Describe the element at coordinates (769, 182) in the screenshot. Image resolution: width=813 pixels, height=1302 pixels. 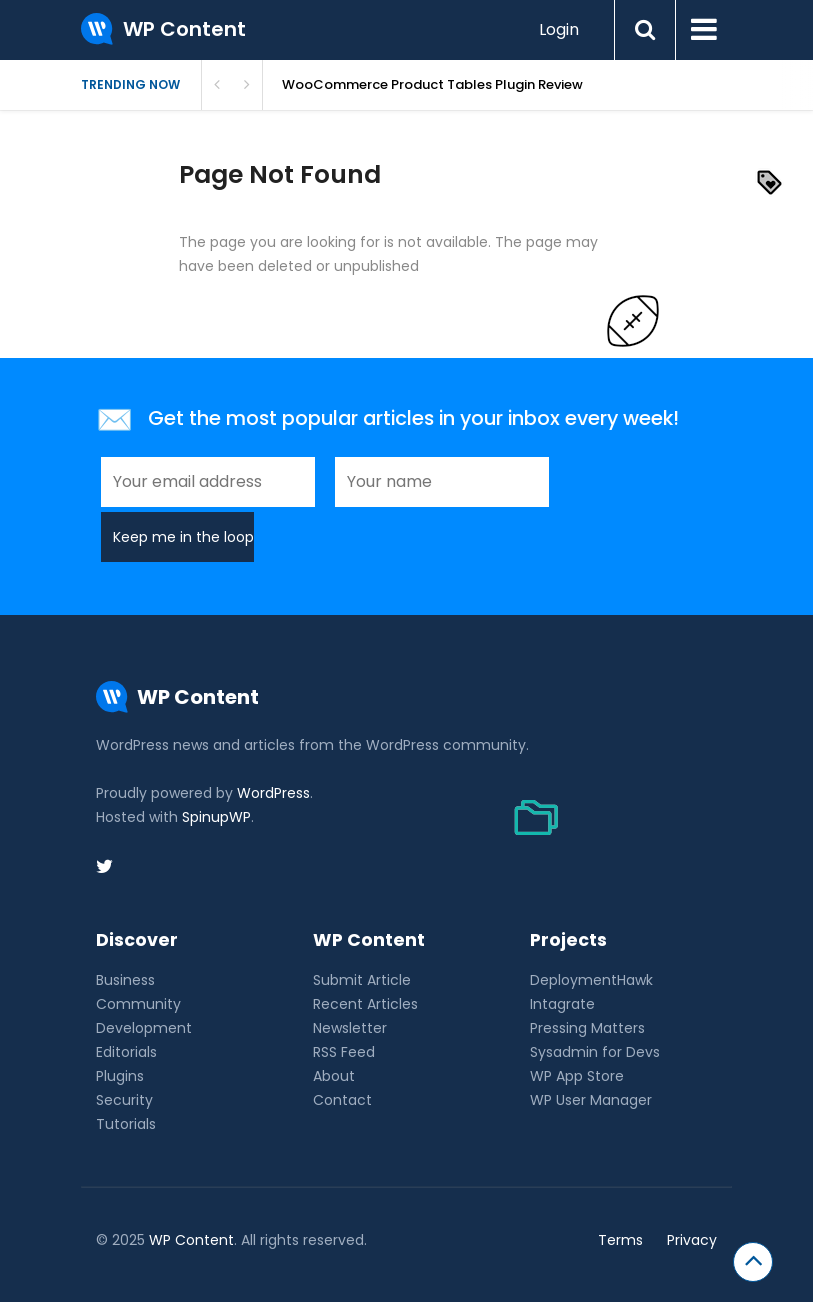
I see `access loyalty rewards or points` at that location.